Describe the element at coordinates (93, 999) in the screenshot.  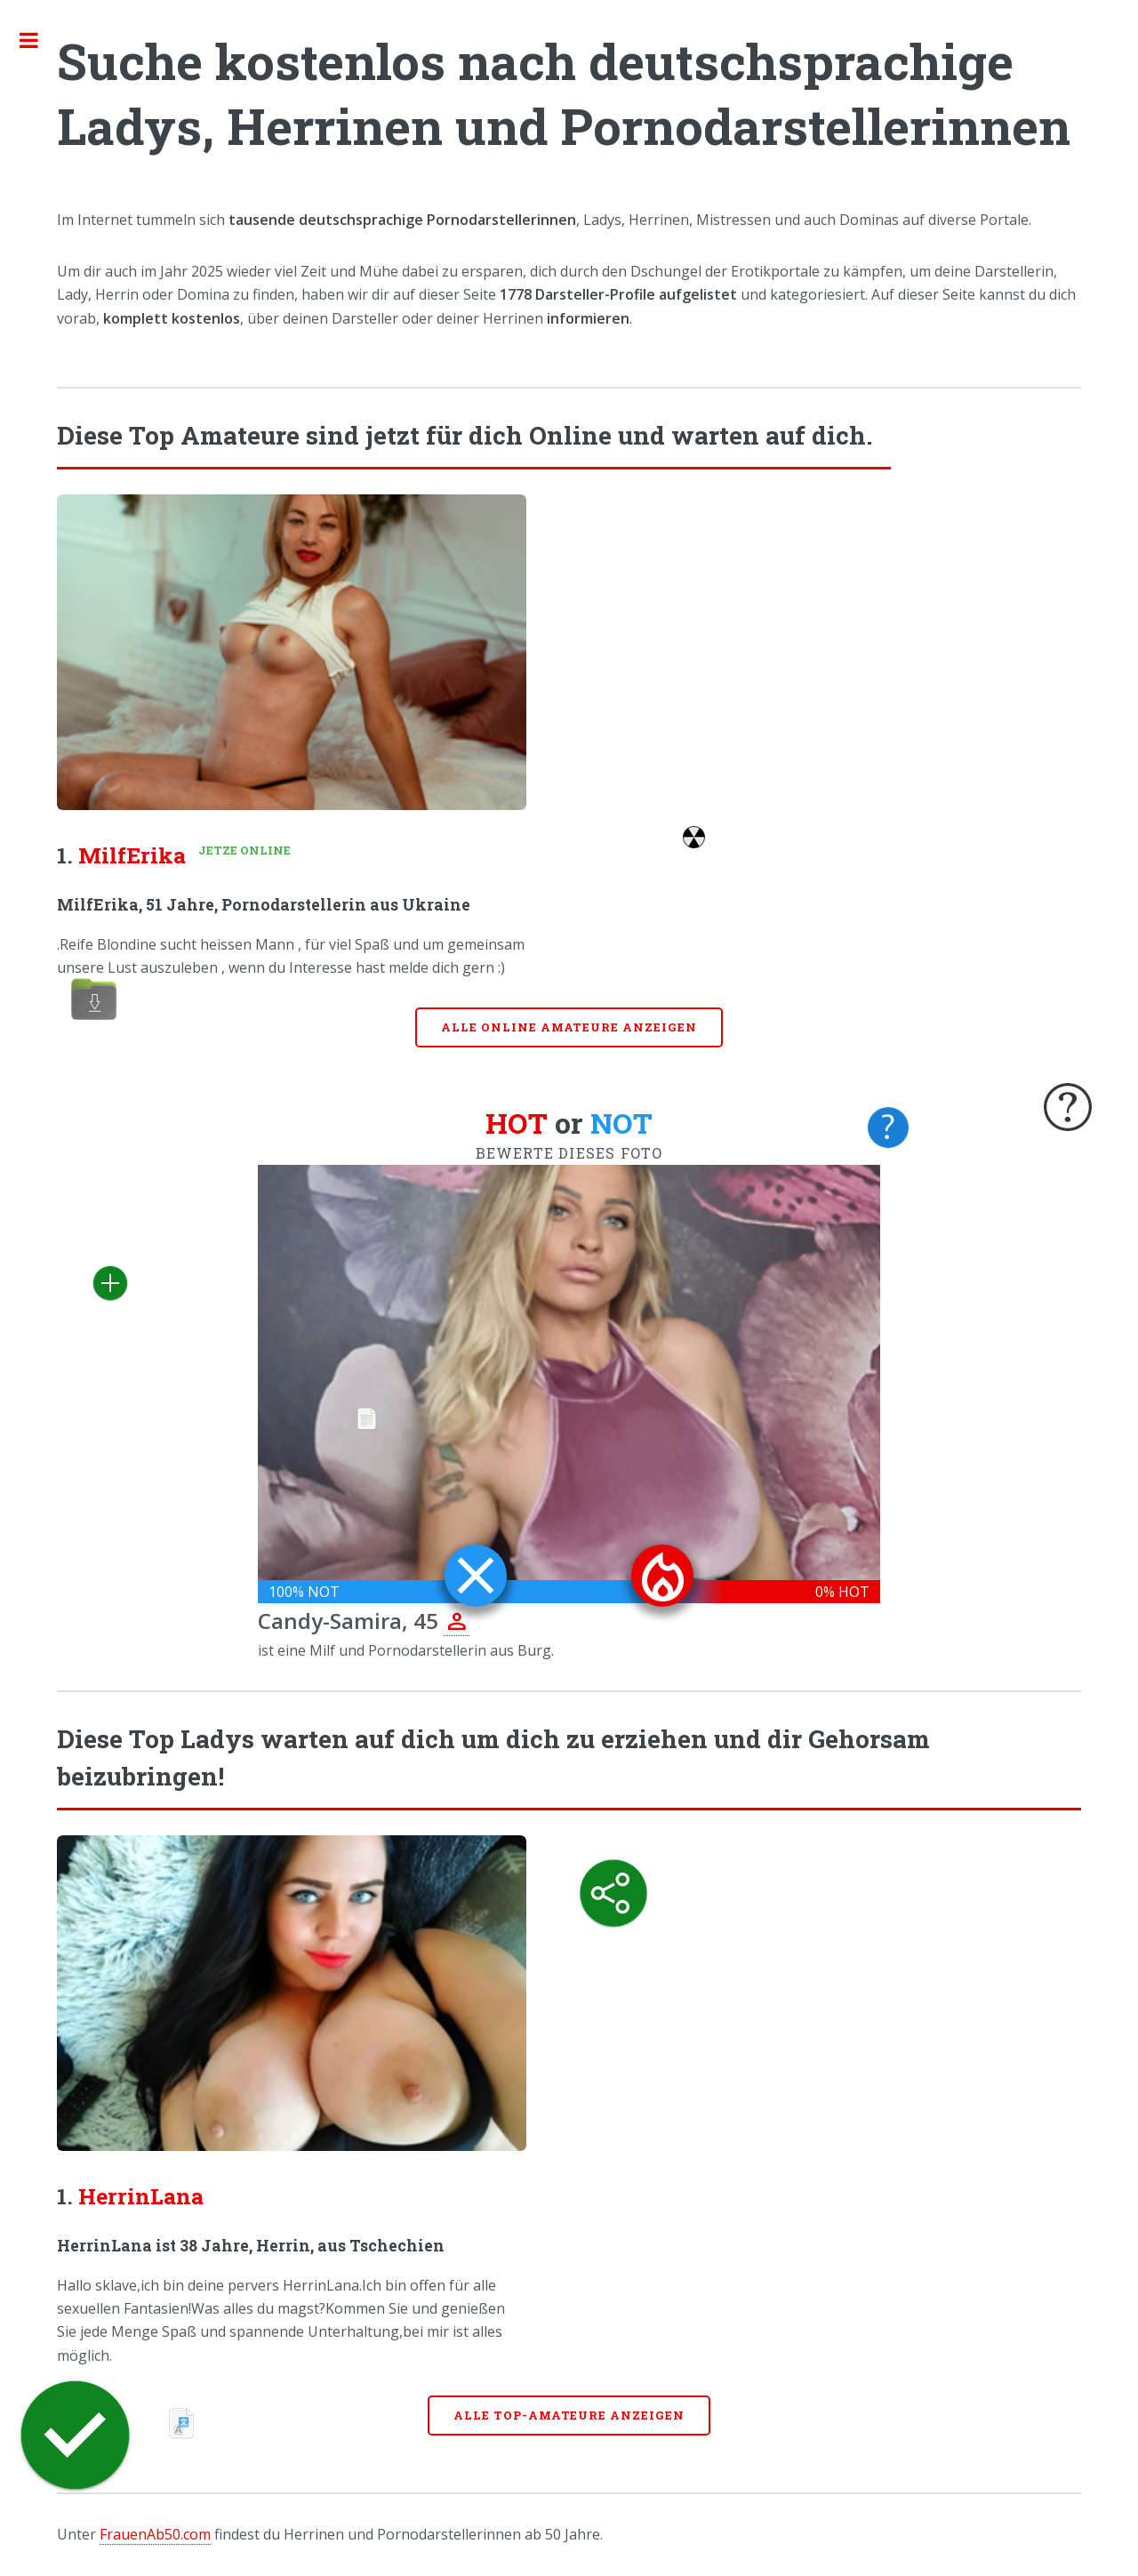
I see `open your downloads folder` at that location.